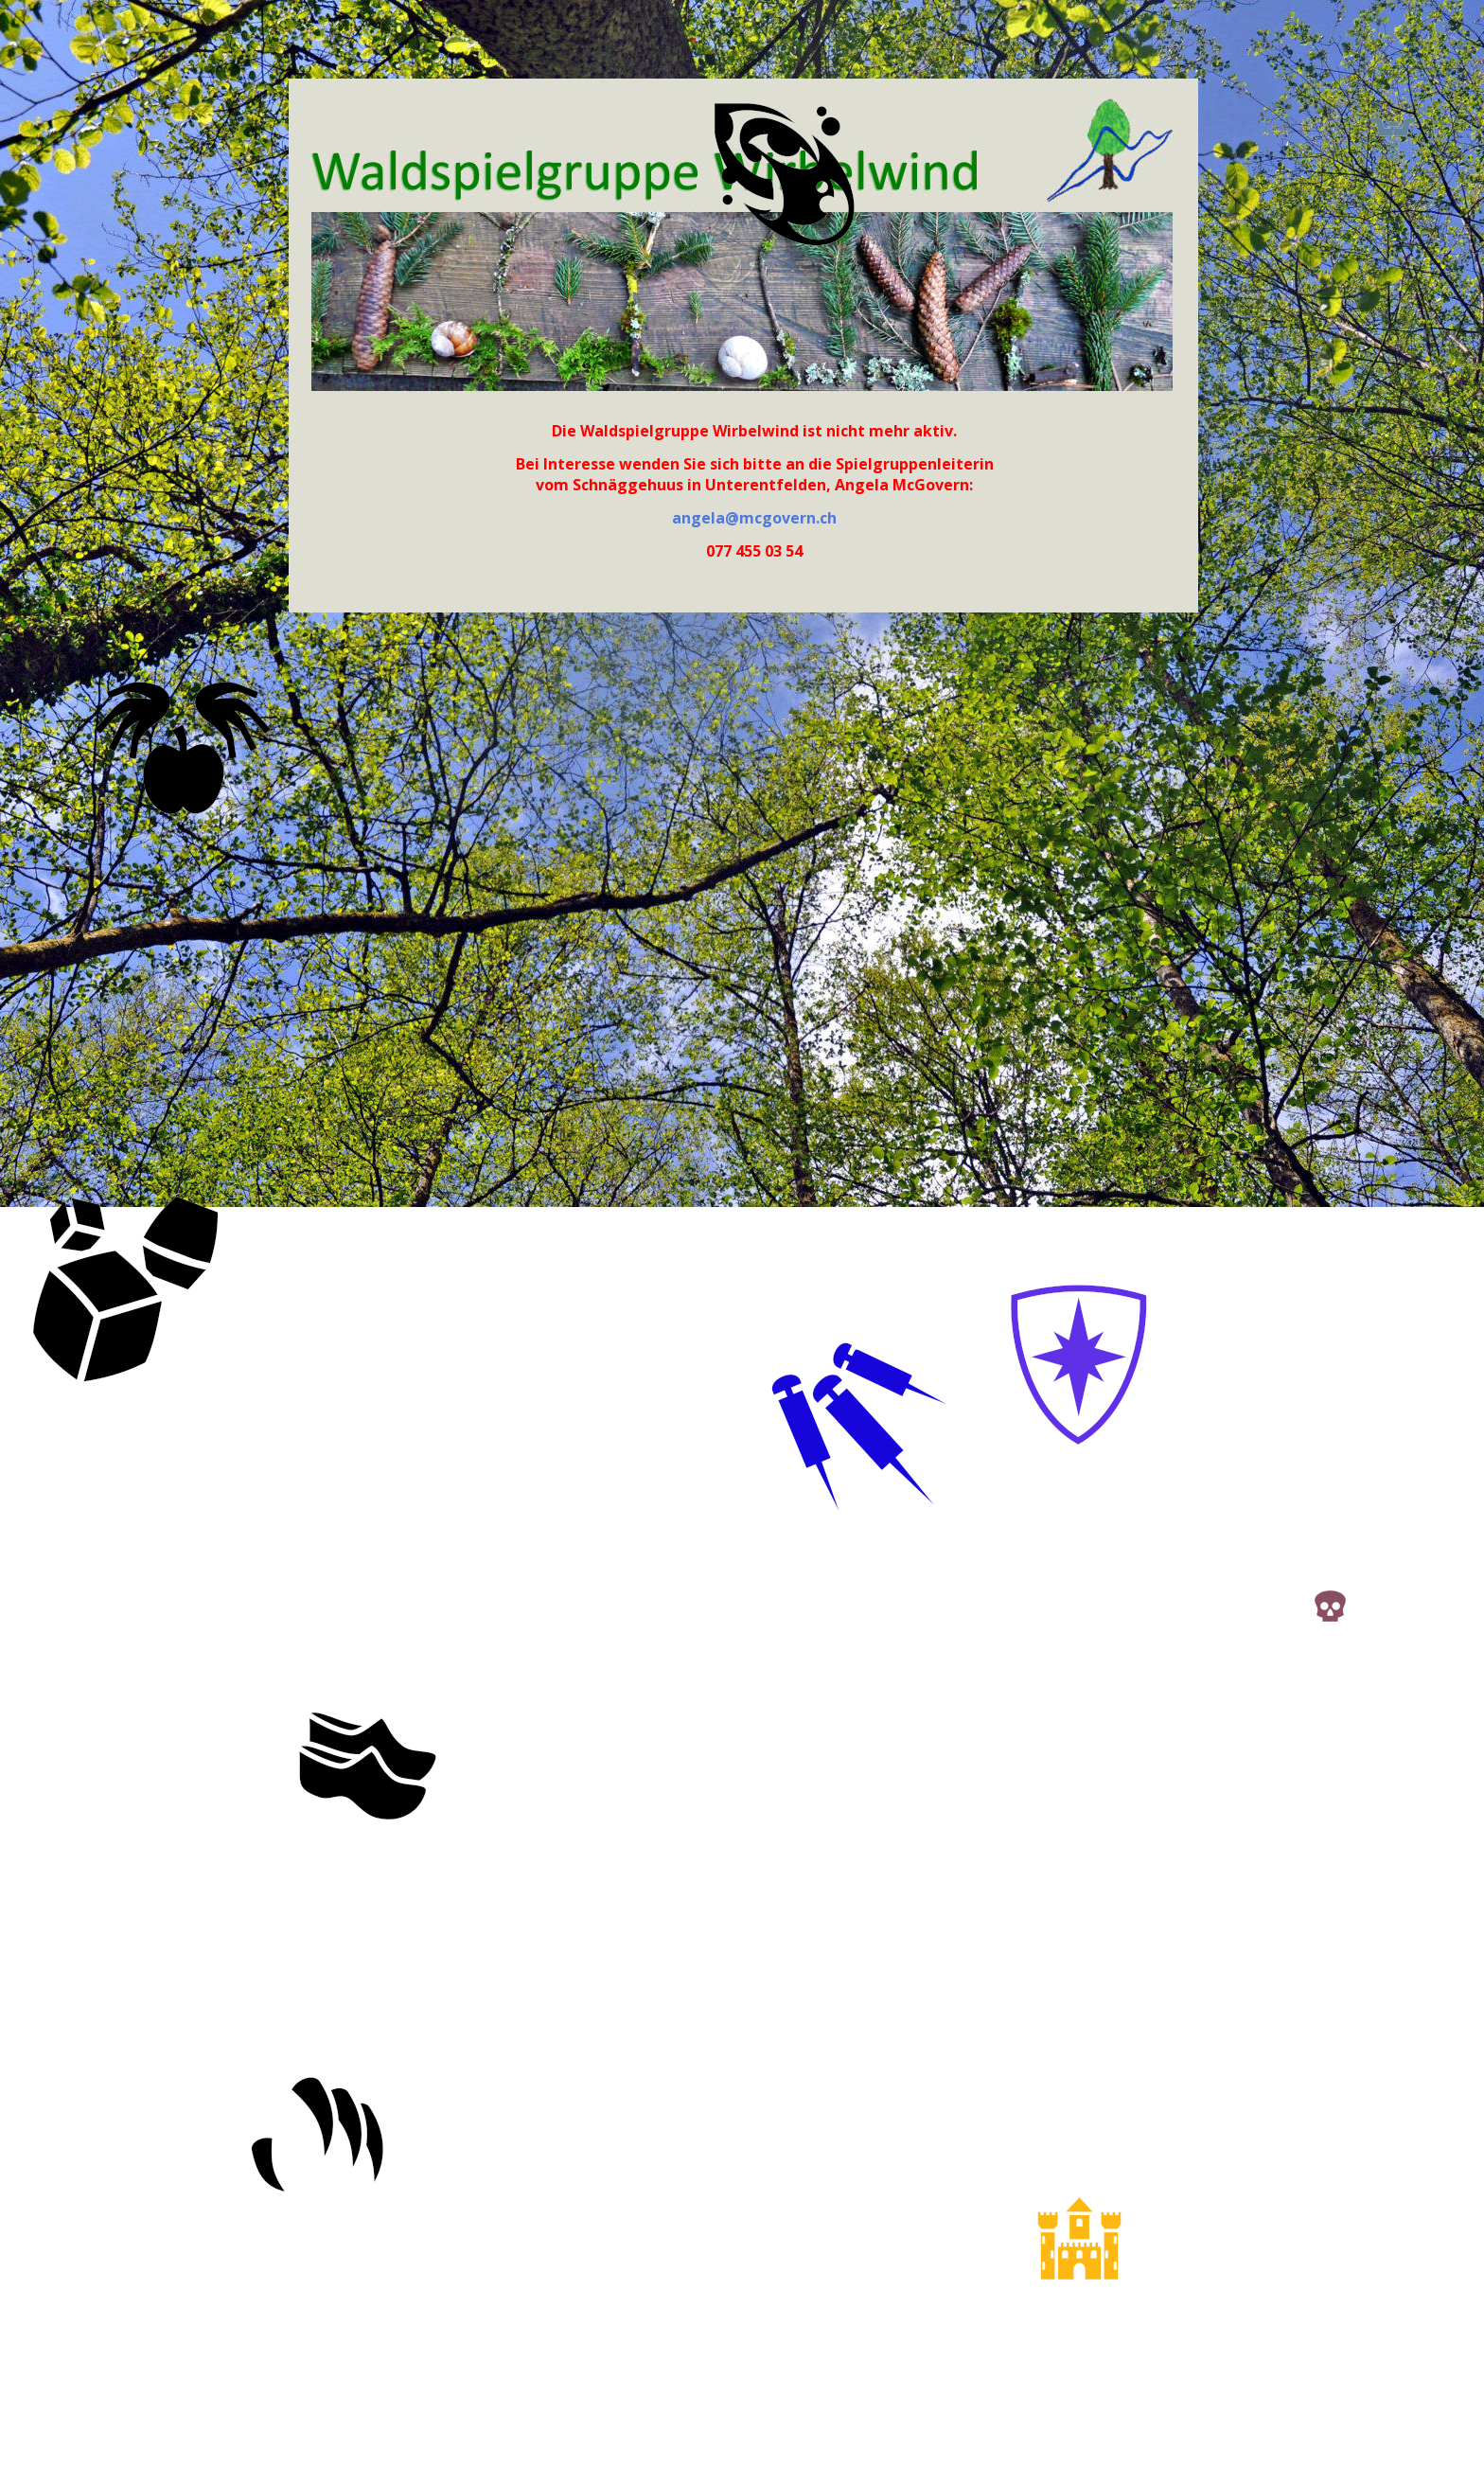  I want to click on wooden clogs footwear item in a game inventory, so click(367, 1766).